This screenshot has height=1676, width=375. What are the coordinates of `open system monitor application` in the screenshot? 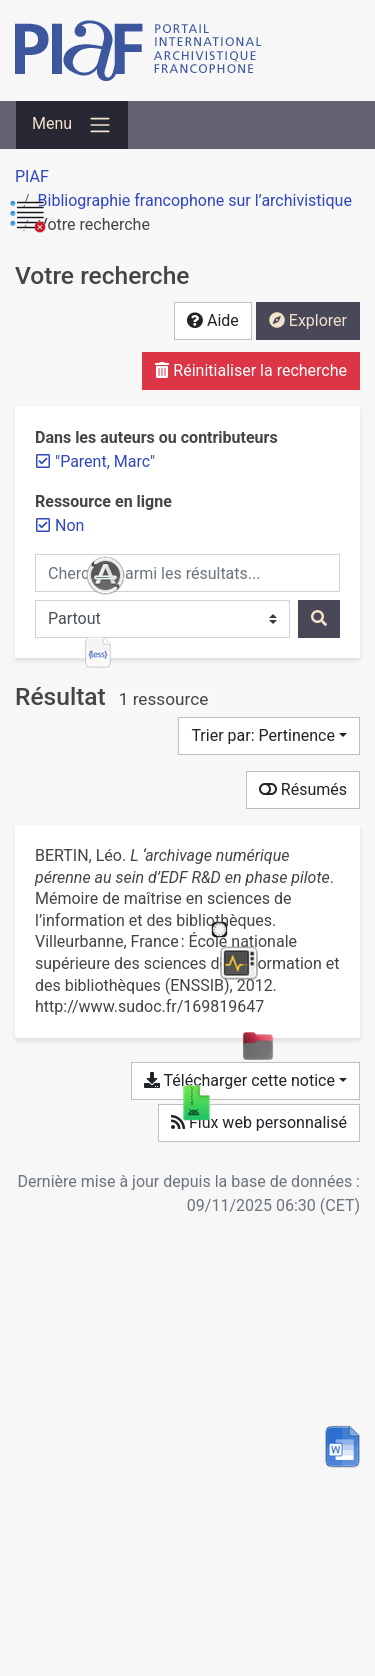 It's located at (239, 963).